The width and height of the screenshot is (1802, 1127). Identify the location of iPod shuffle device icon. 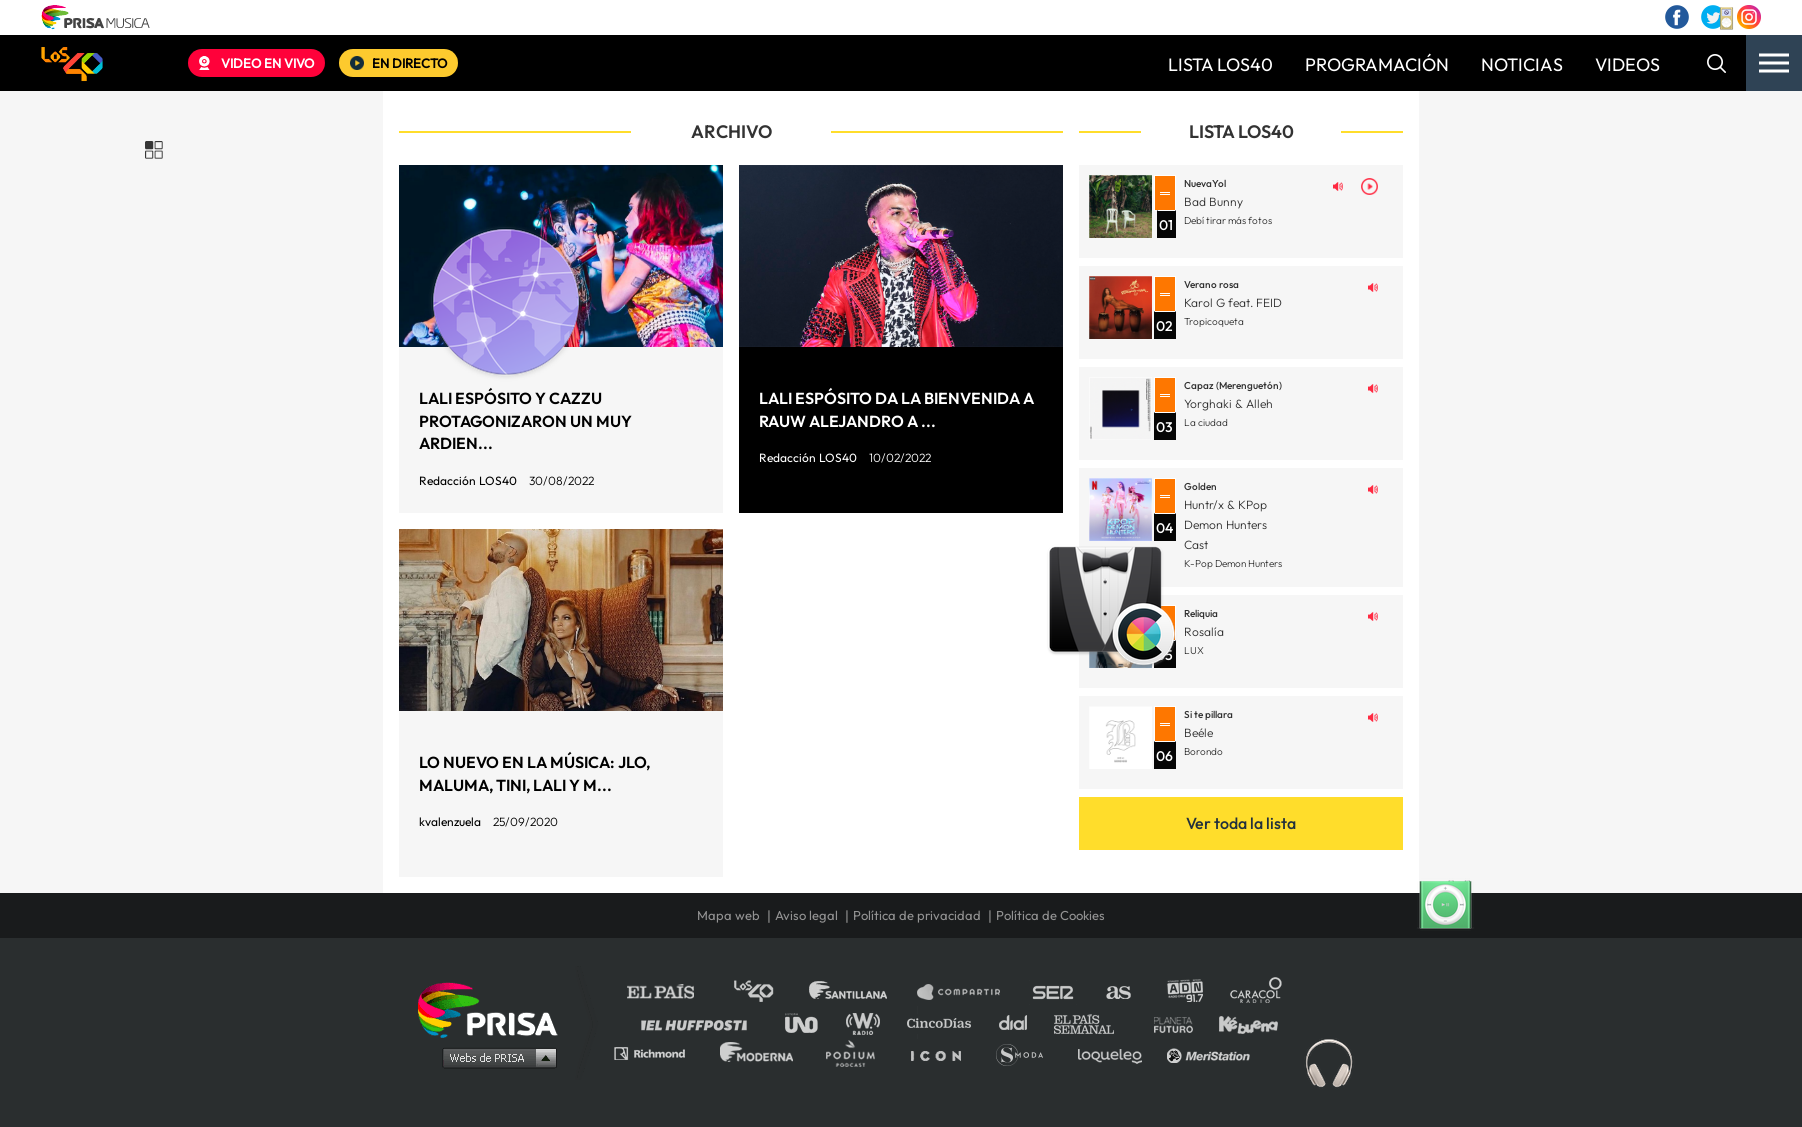
(1445, 904).